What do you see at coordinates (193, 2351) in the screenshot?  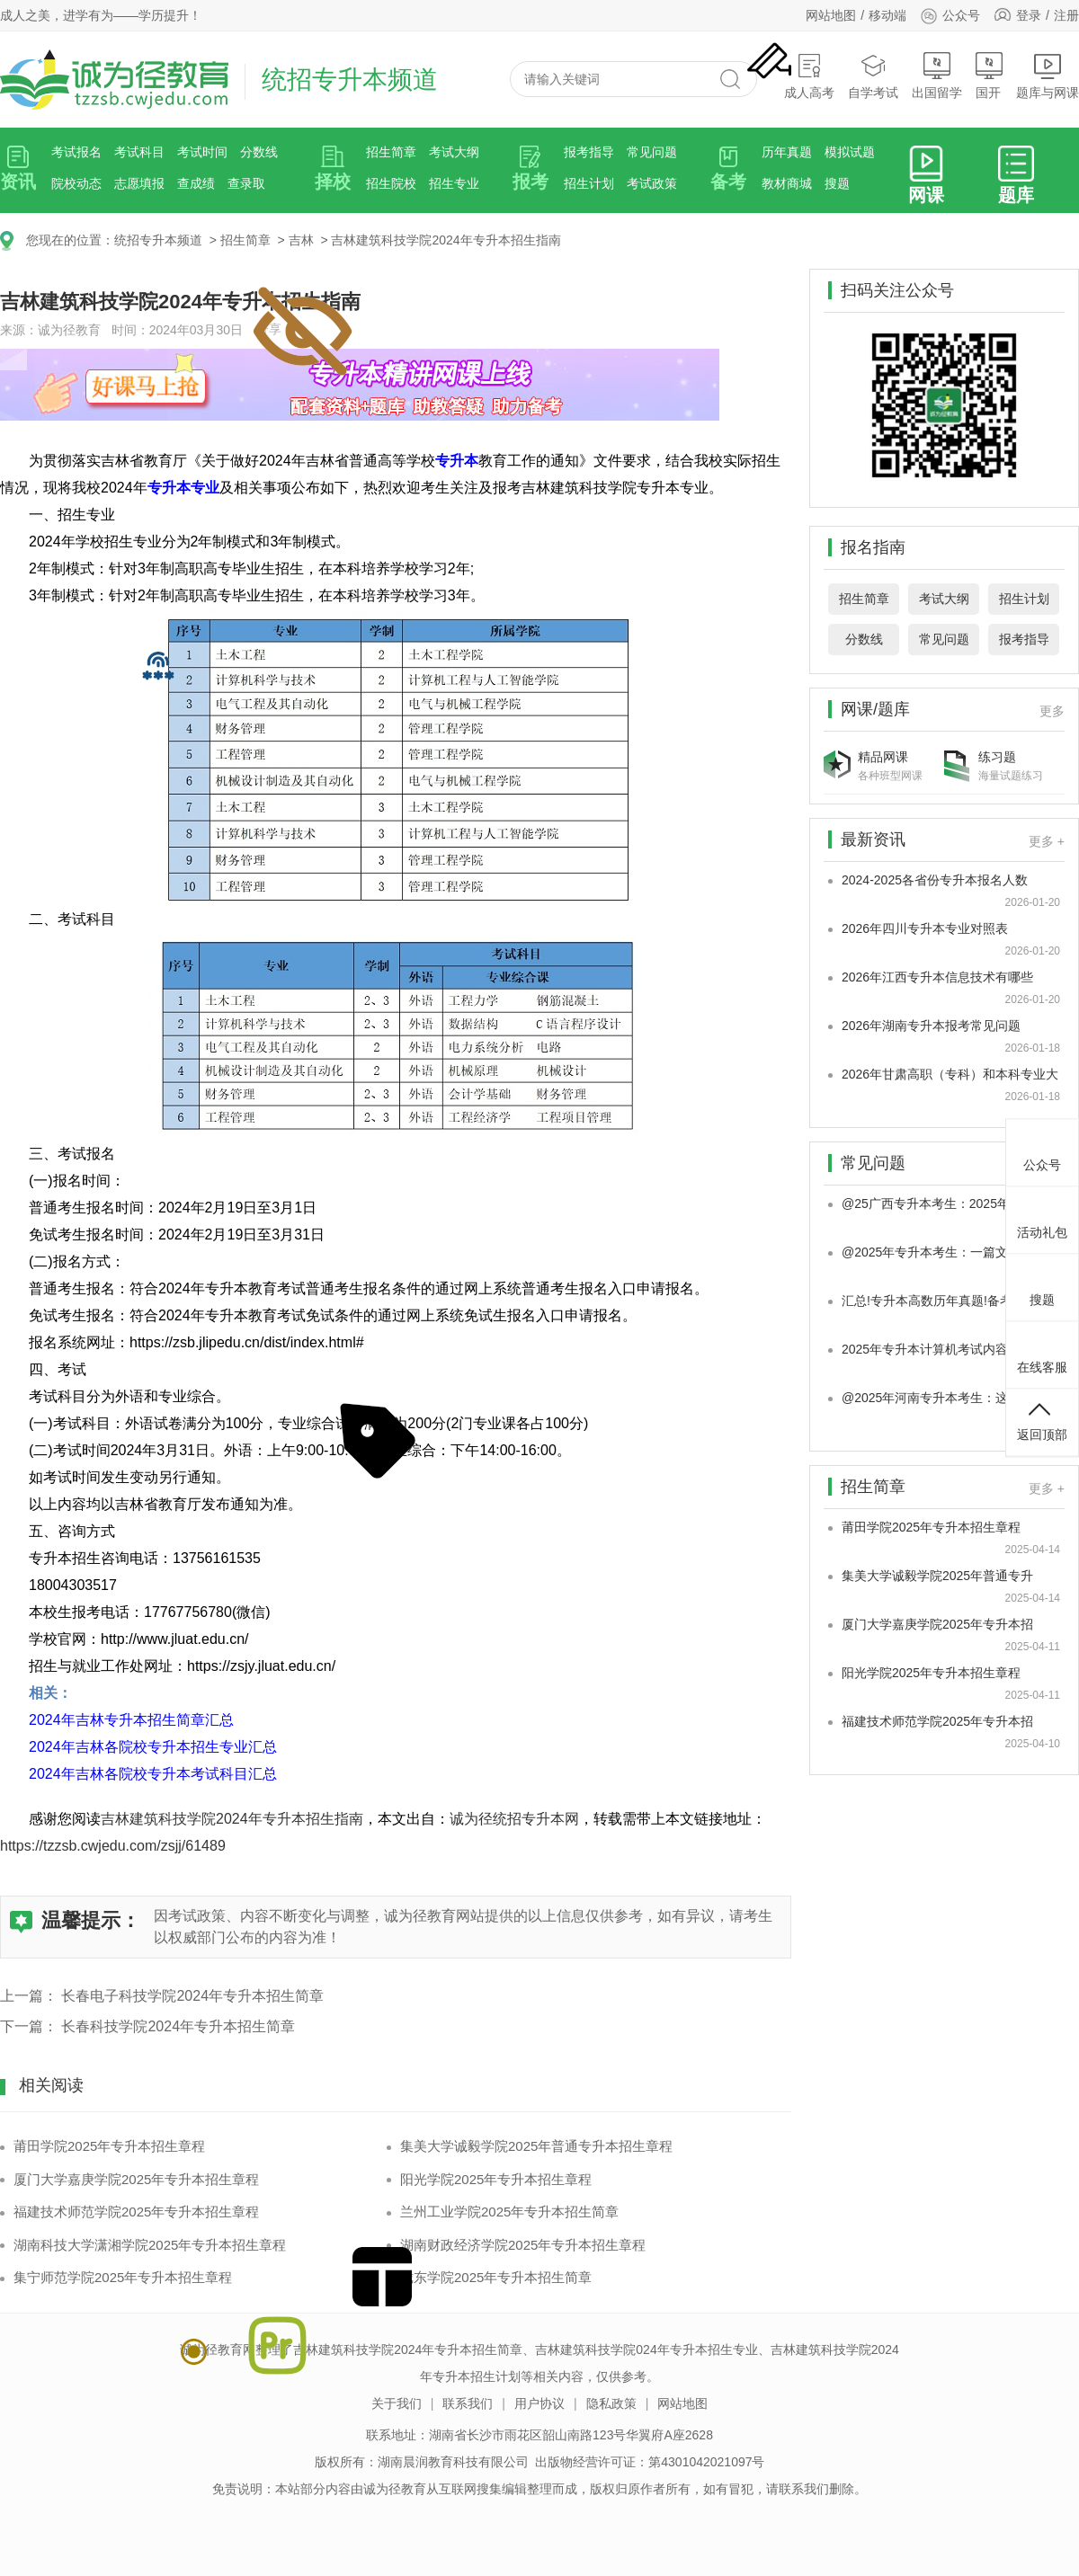 I see `selected radio button option` at bounding box center [193, 2351].